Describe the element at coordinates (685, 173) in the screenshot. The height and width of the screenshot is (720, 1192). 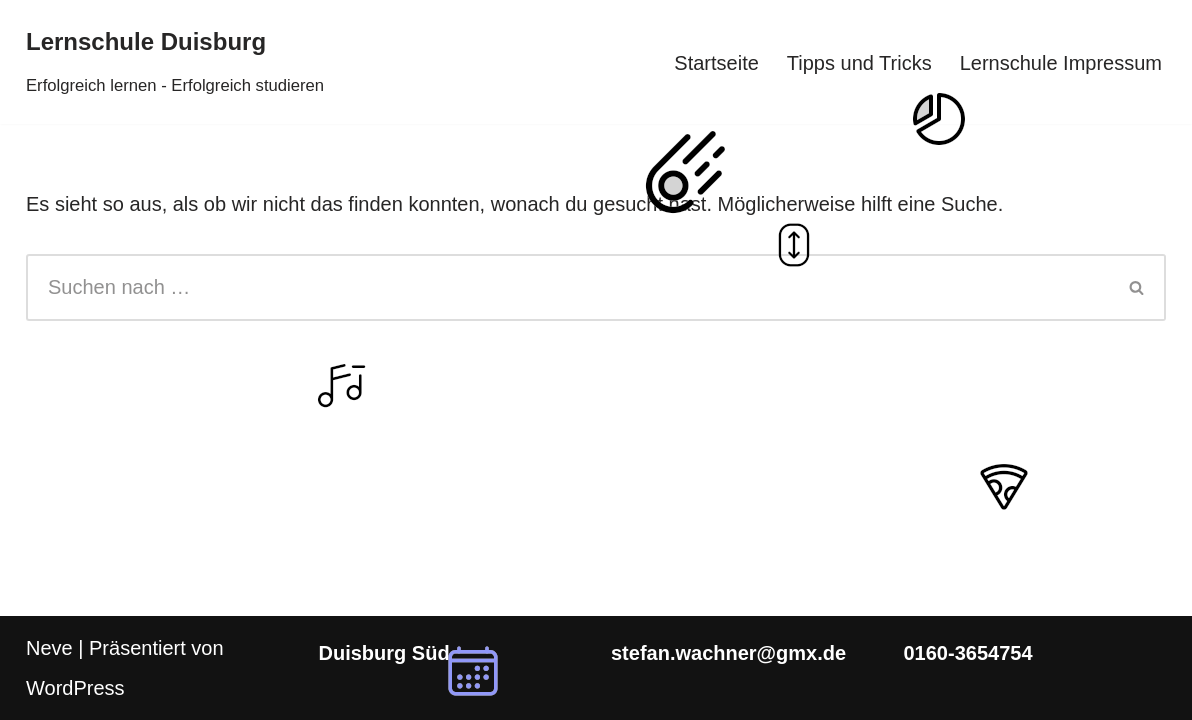
I see `indicates a meteor or space-related feature` at that location.